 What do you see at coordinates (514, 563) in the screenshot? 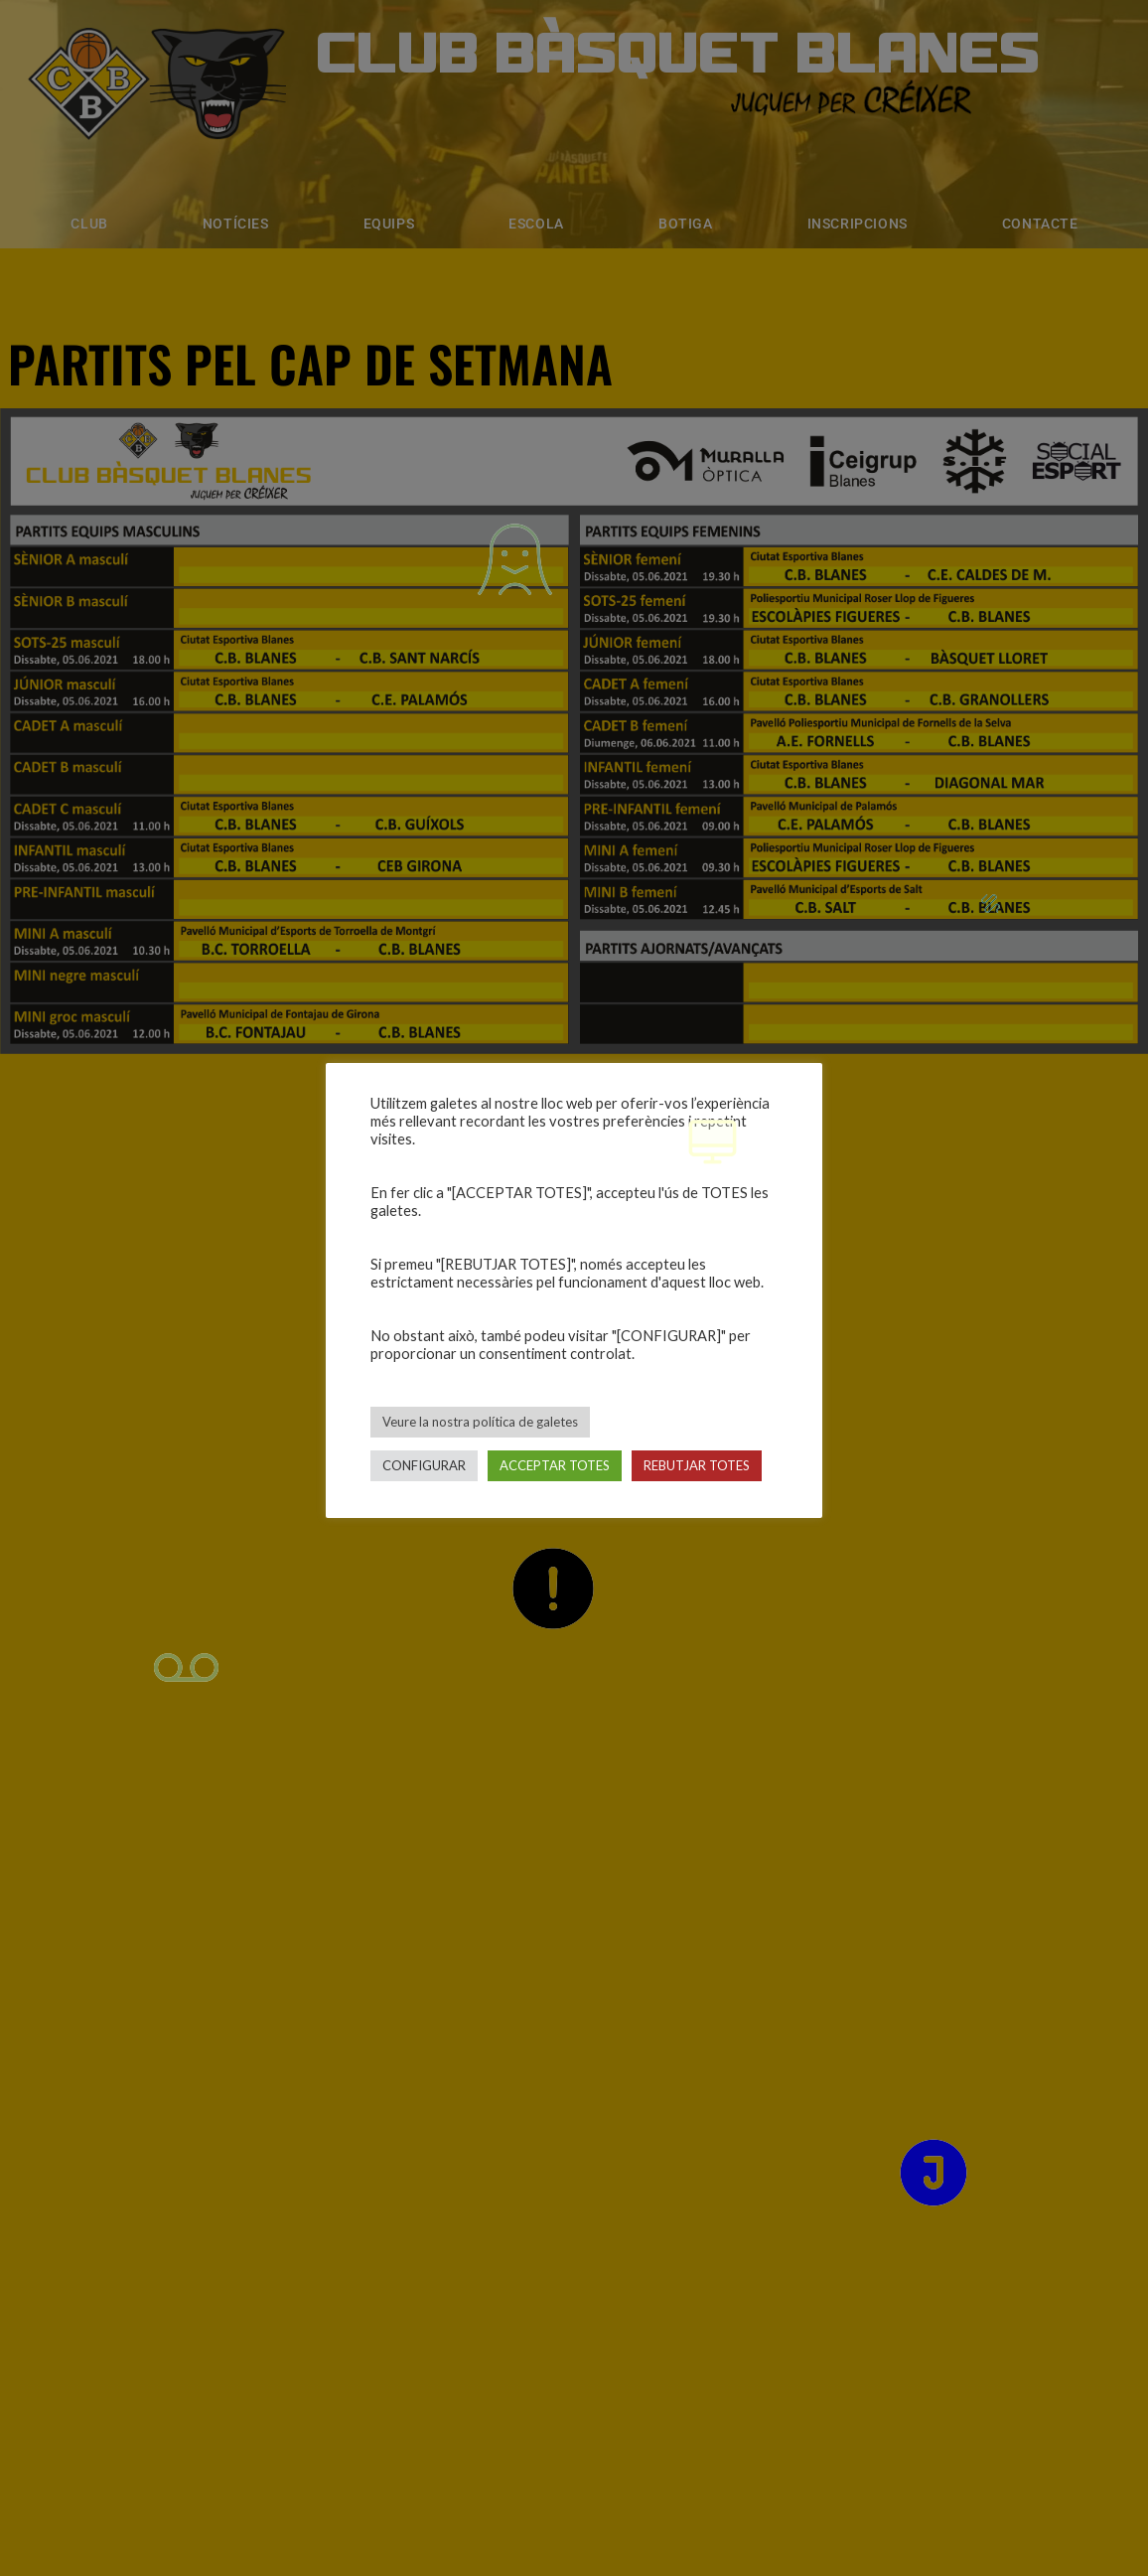
I see `indicates linux operating system compatibility` at bounding box center [514, 563].